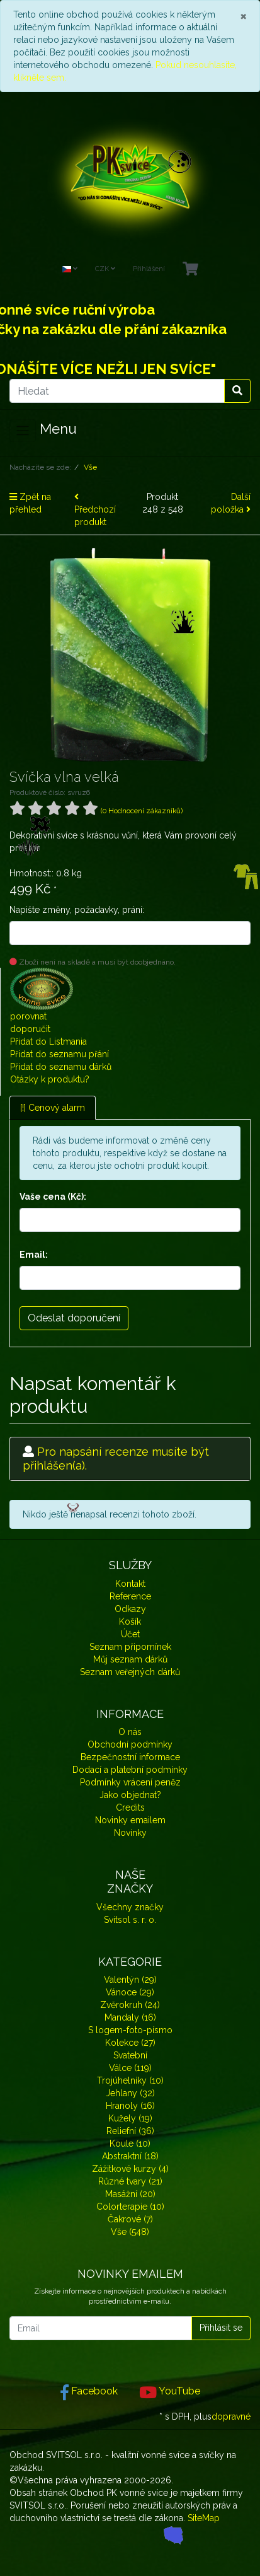 The image size is (260, 2576). I want to click on collect or harvest berries, so click(40, 825).